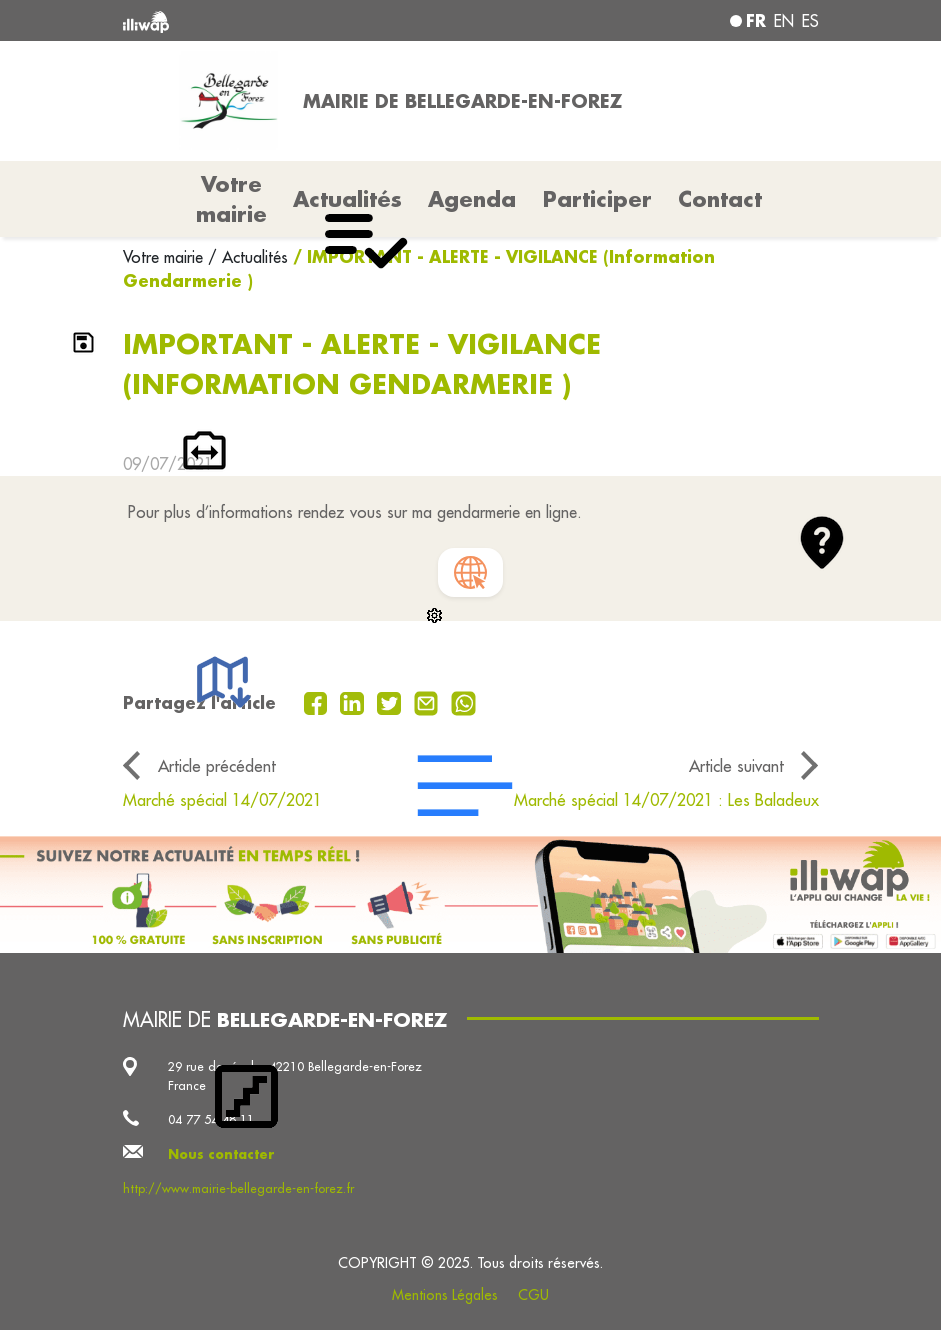 This screenshot has width=941, height=1330. Describe the element at coordinates (83, 342) in the screenshot. I see `save current file or document` at that location.